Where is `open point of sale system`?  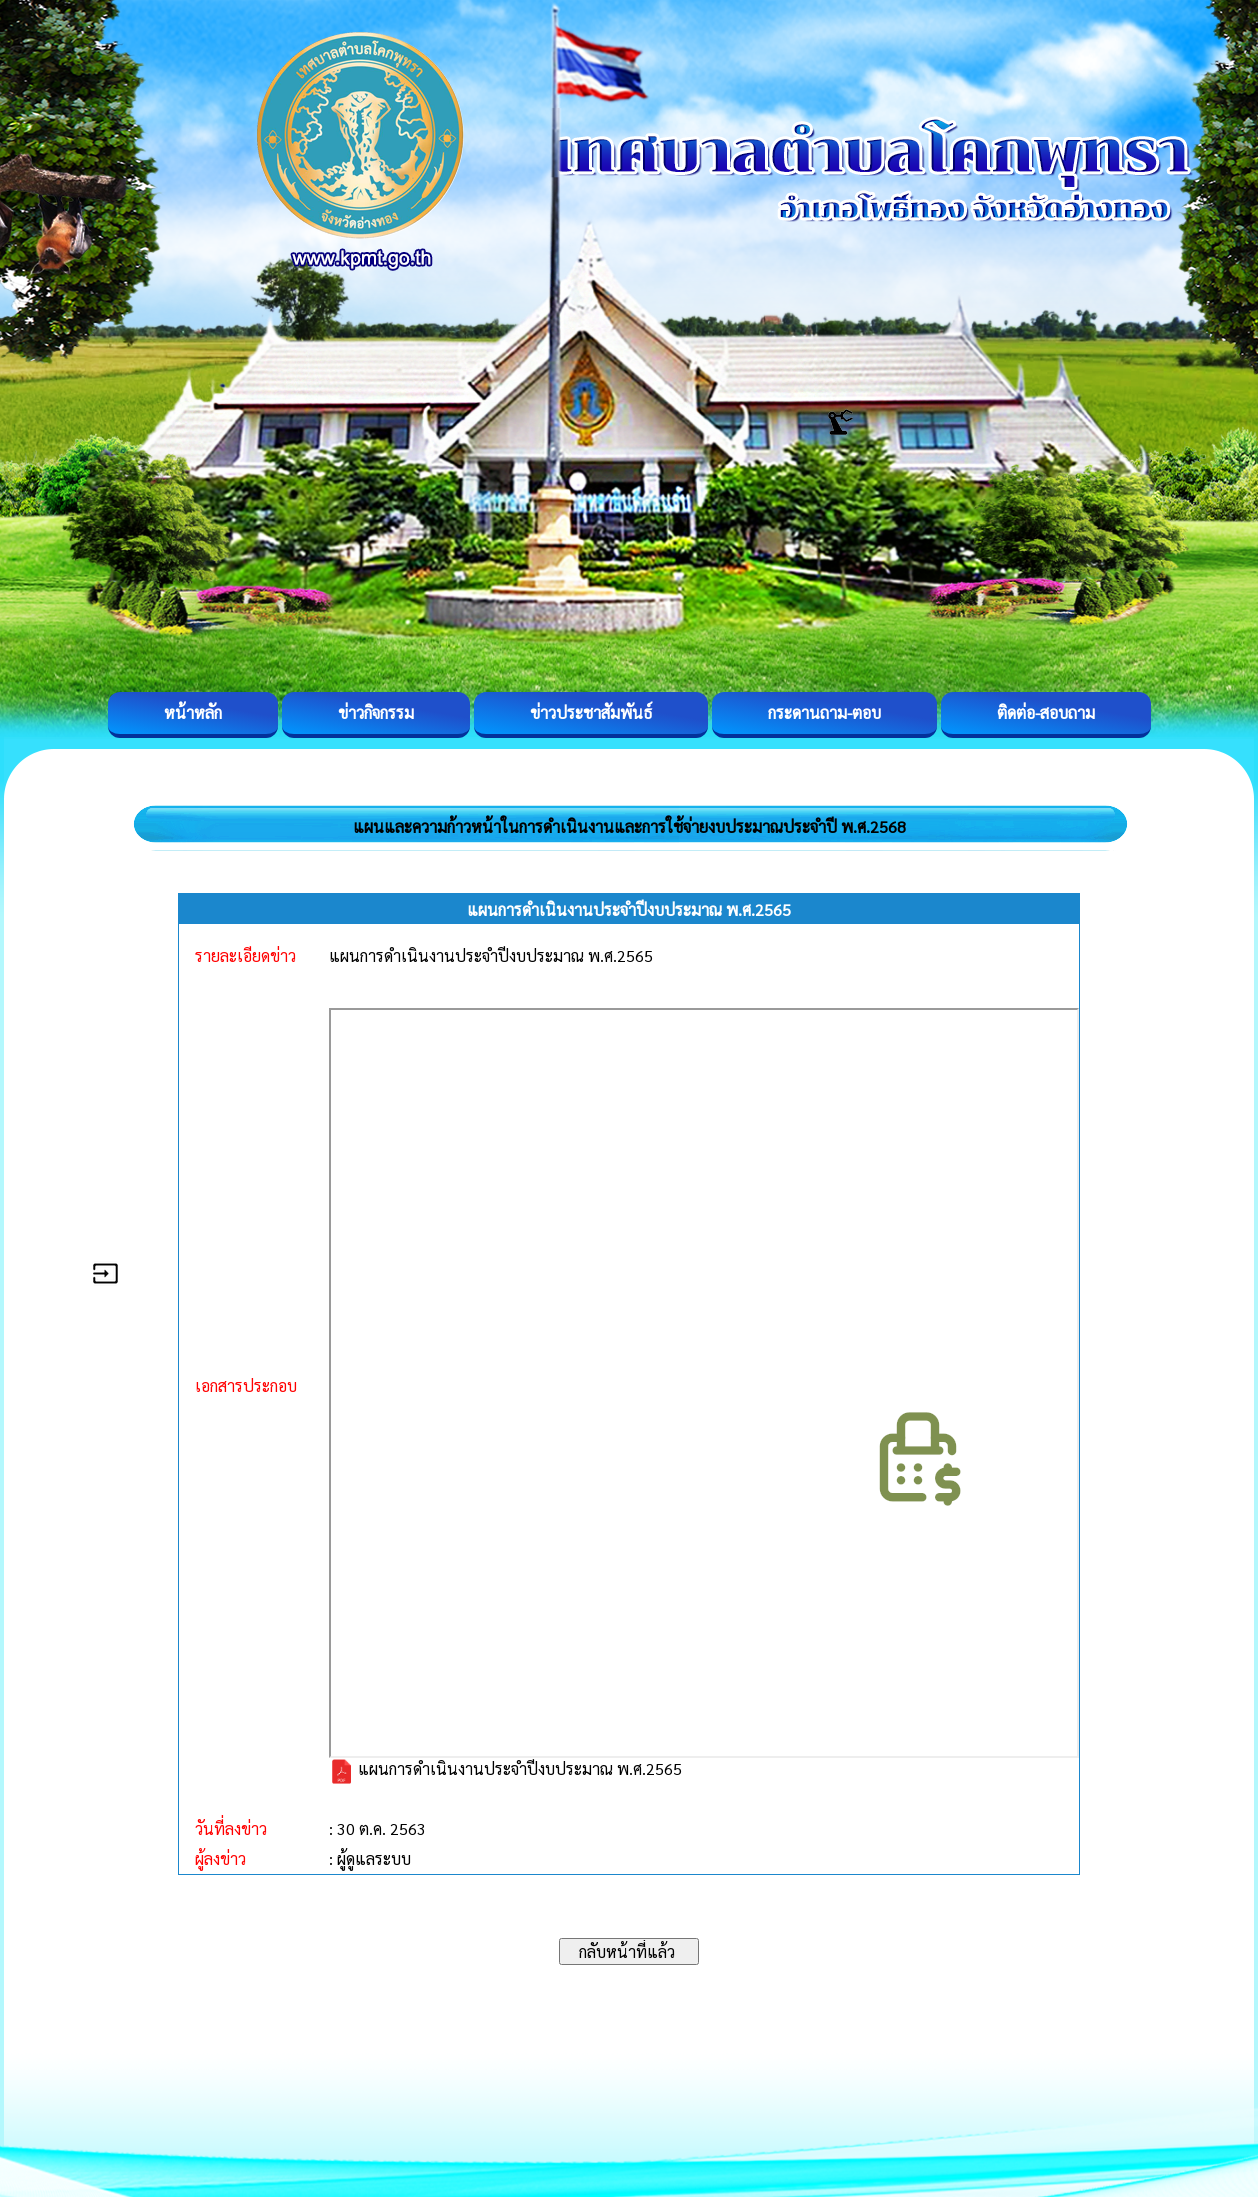 open point of sale system is located at coordinates (918, 1459).